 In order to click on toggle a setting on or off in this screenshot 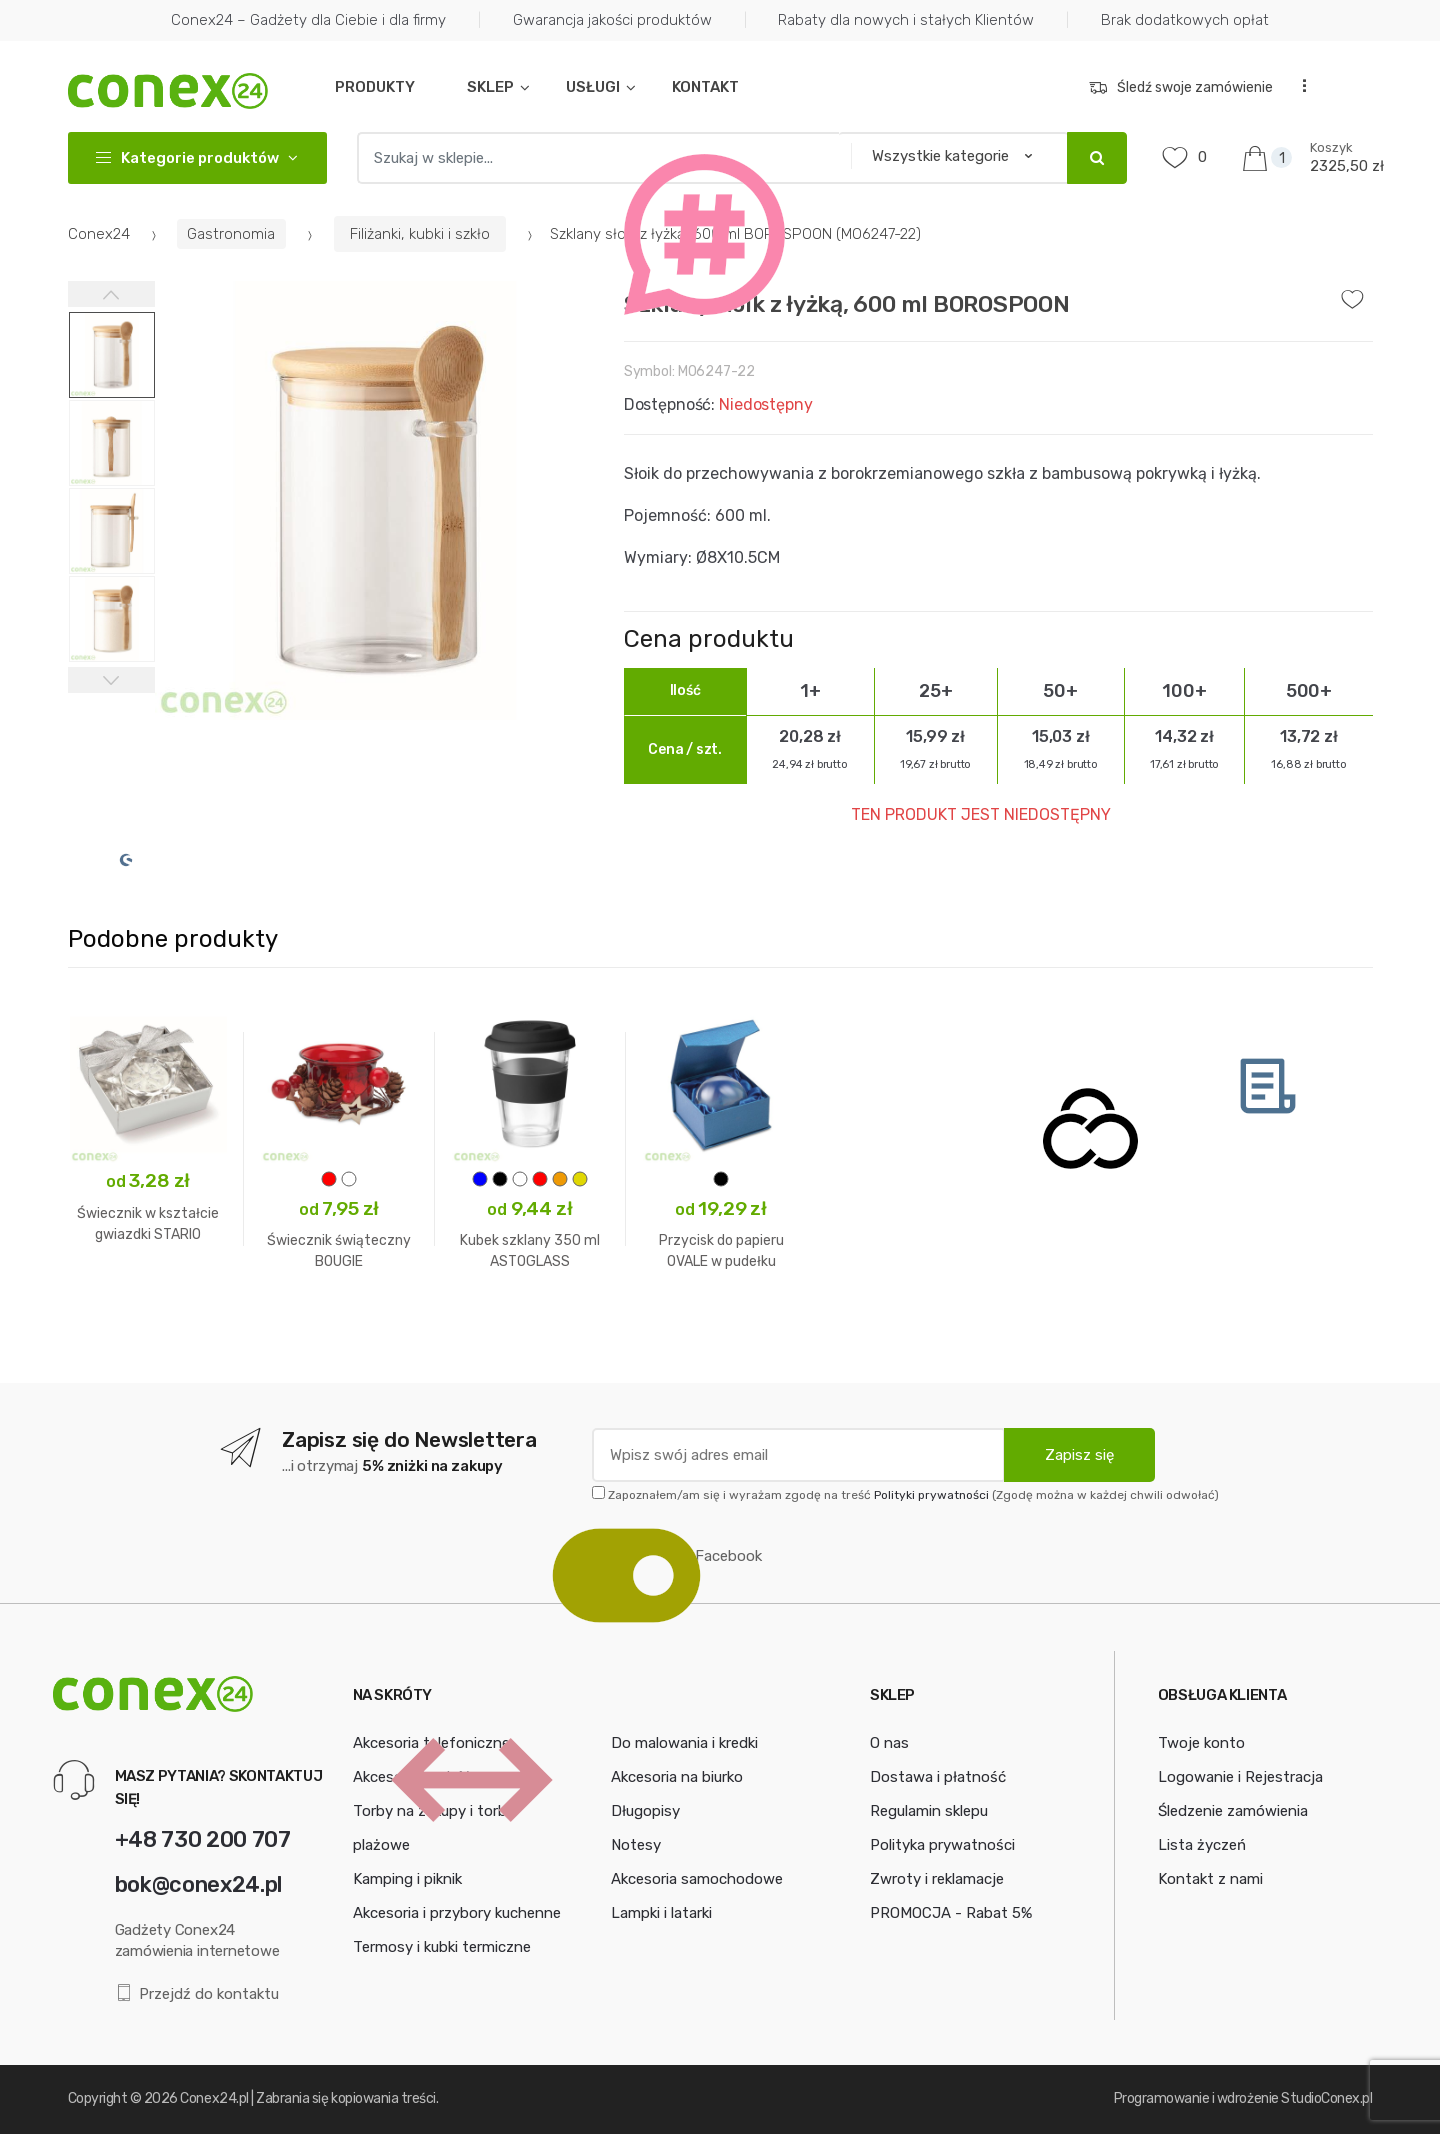, I will do `click(626, 1575)`.